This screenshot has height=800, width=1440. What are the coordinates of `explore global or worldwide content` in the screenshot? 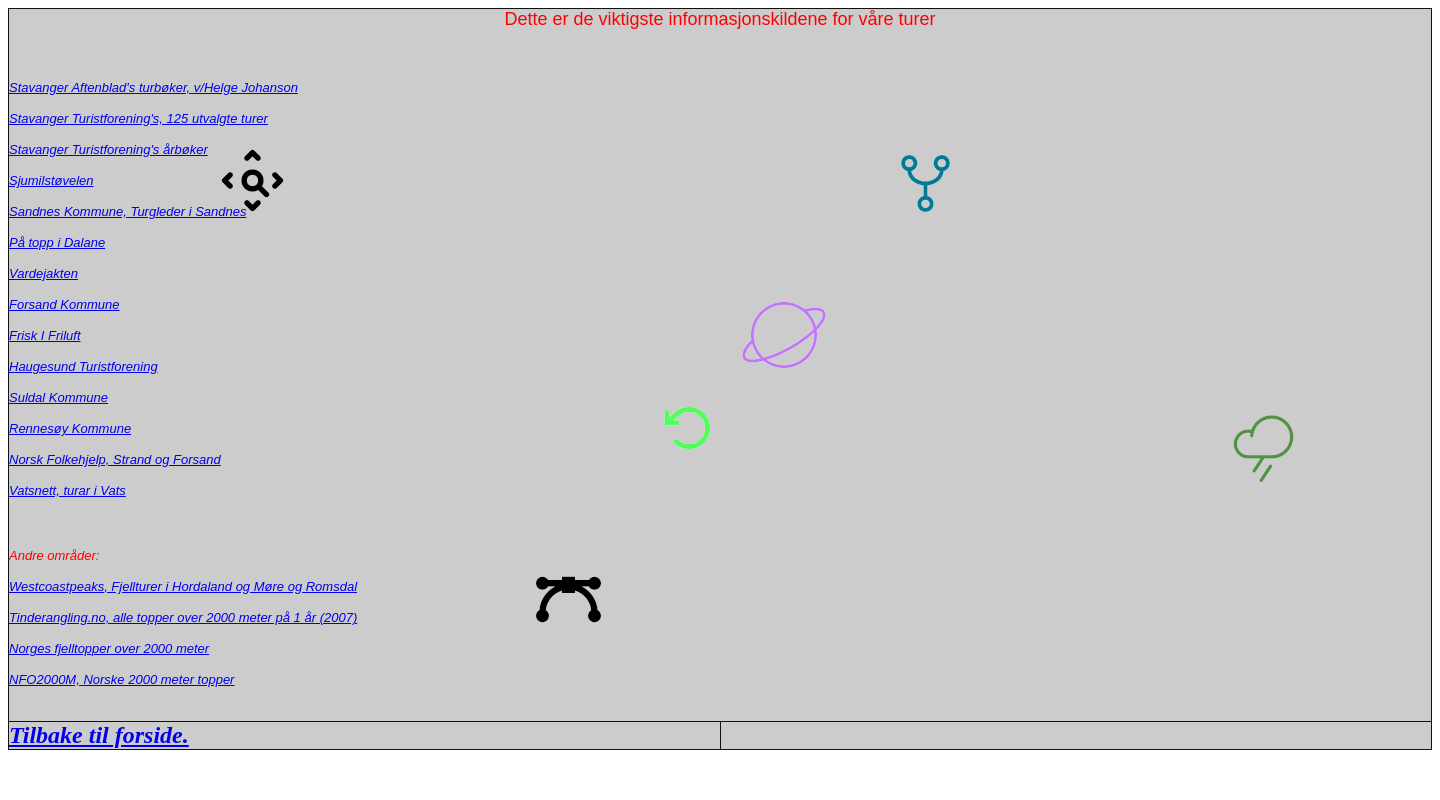 It's located at (784, 335).